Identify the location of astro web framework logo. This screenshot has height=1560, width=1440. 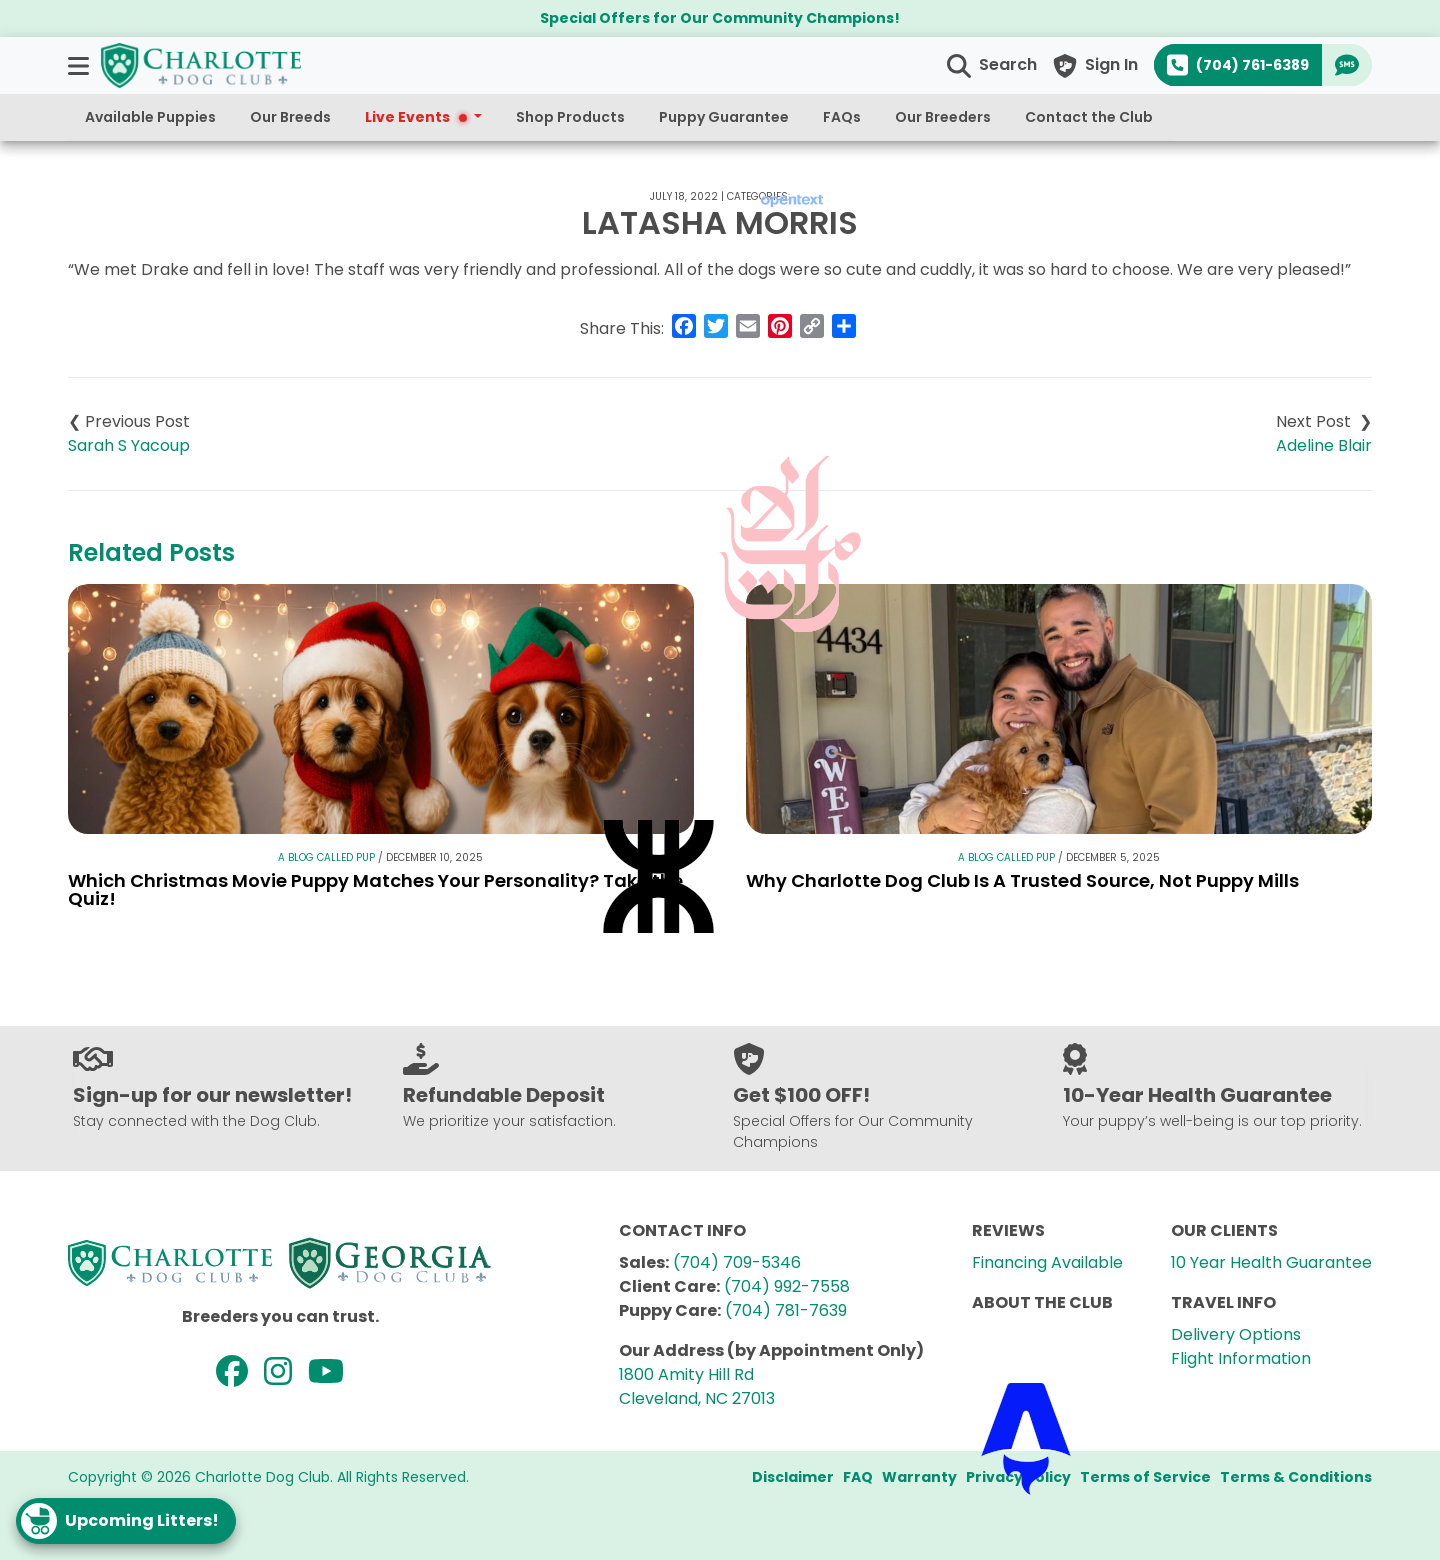
(1026, 1439).